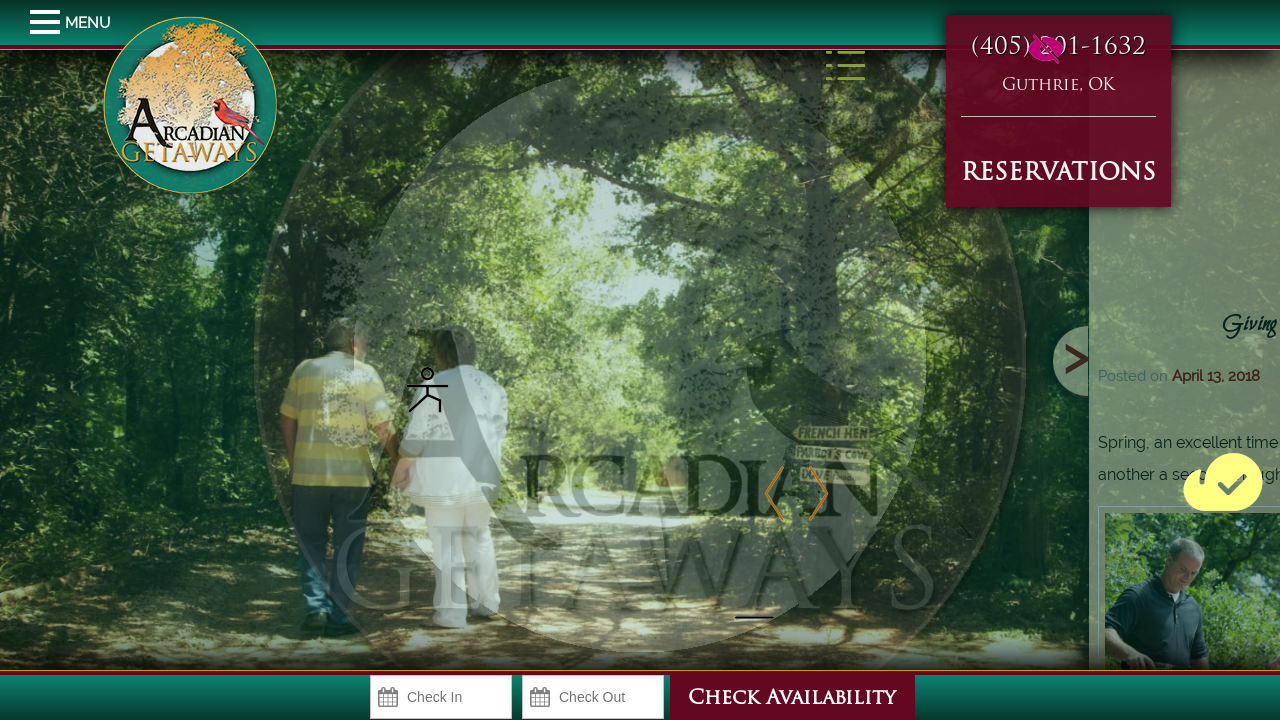  What do you see at coordinates (845, 65) in the screenshot?
I see `view items in a list format` at bounding box center [845, 65].